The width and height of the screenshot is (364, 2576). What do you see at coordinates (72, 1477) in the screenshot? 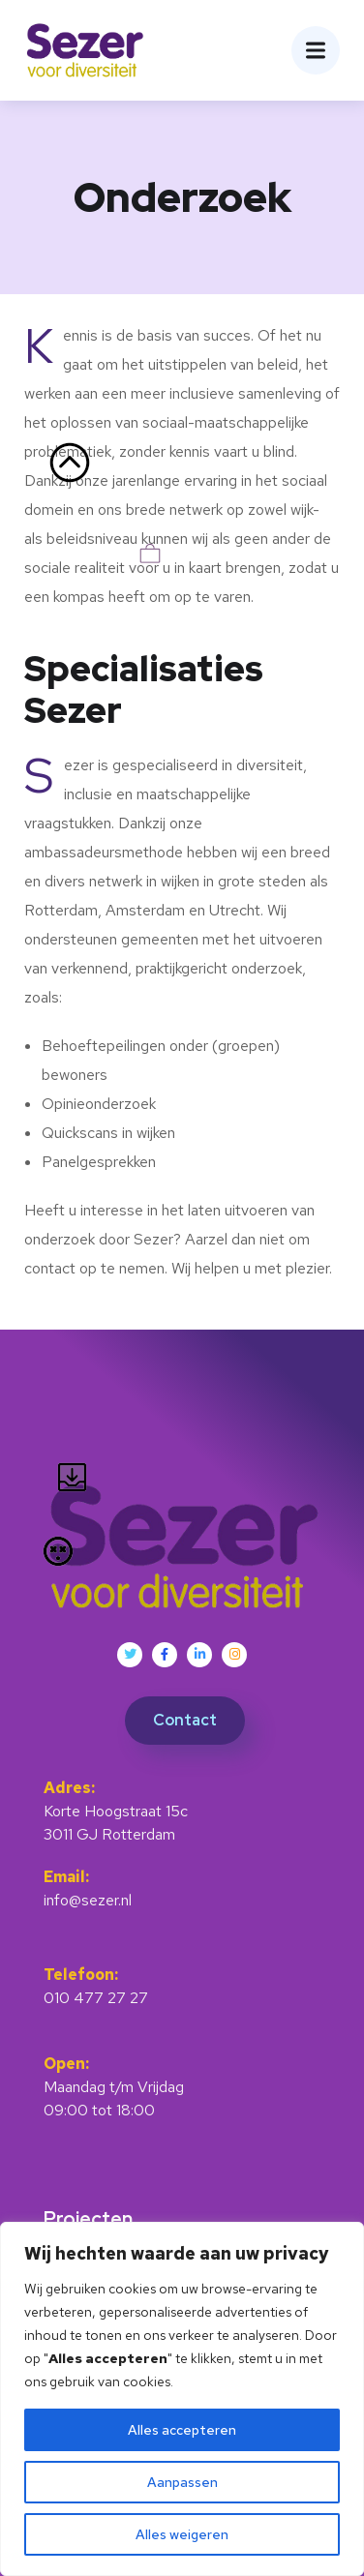
I see `download file to inbox or tray` at bounding box center [72, 1477].